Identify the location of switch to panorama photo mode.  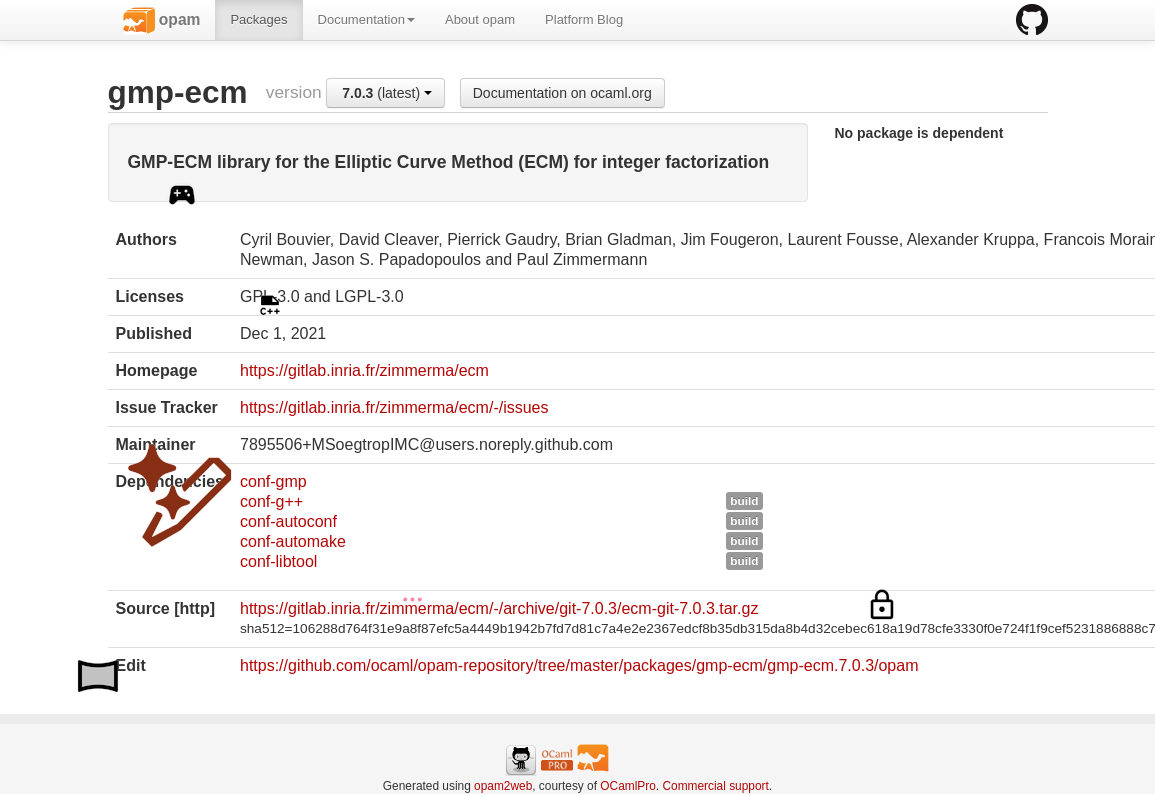
(98, 676).